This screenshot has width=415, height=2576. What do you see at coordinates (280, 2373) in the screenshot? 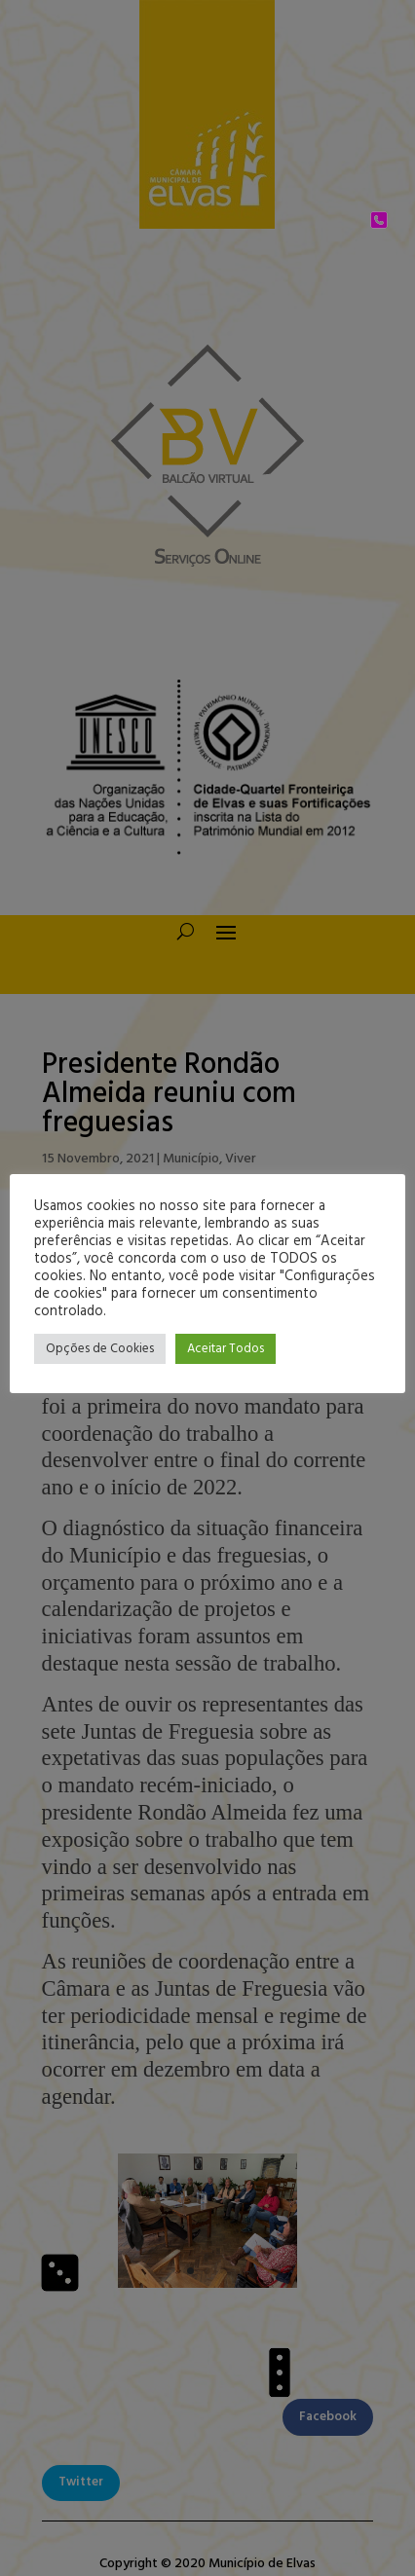
I see `open more options menu` at bounding box center [280, 2373].